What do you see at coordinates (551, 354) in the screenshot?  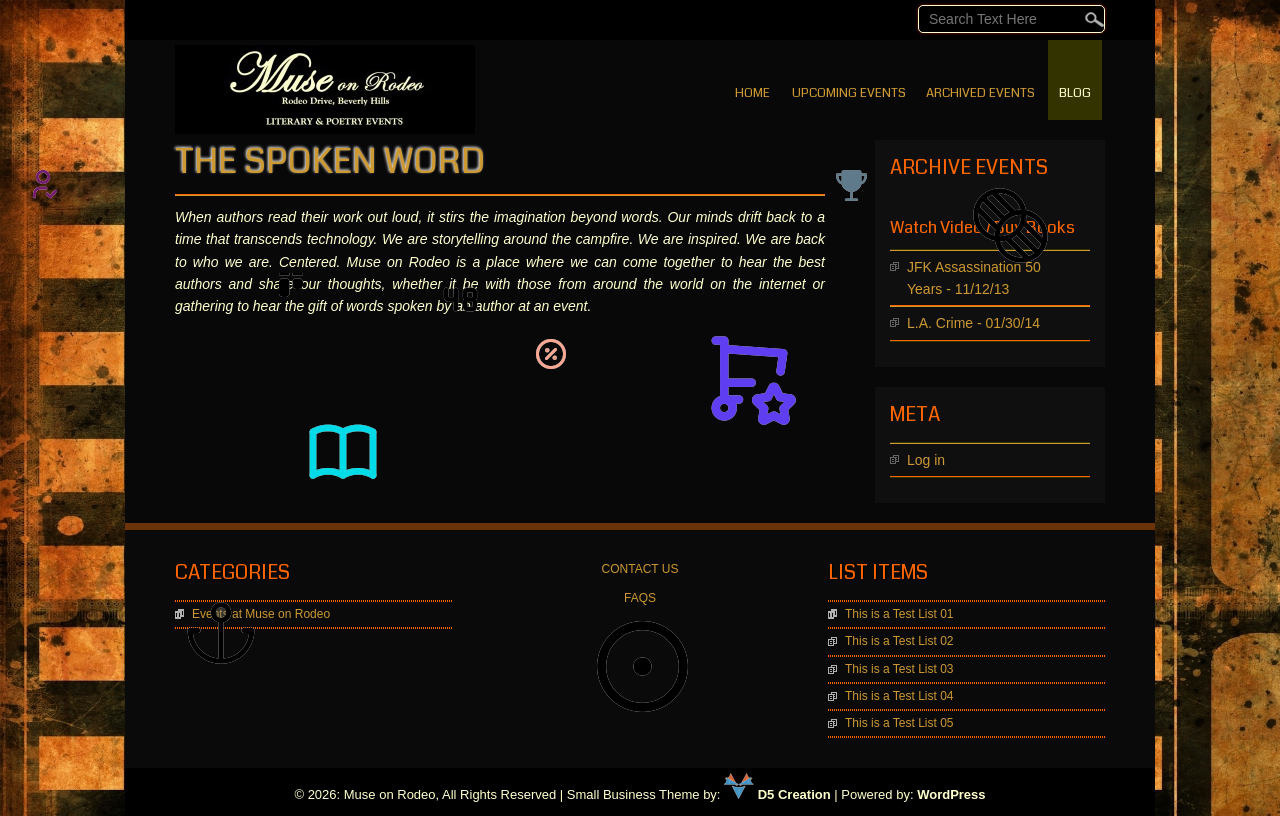 I see `view available discounts or promotions` at bounding box center [551, 354].